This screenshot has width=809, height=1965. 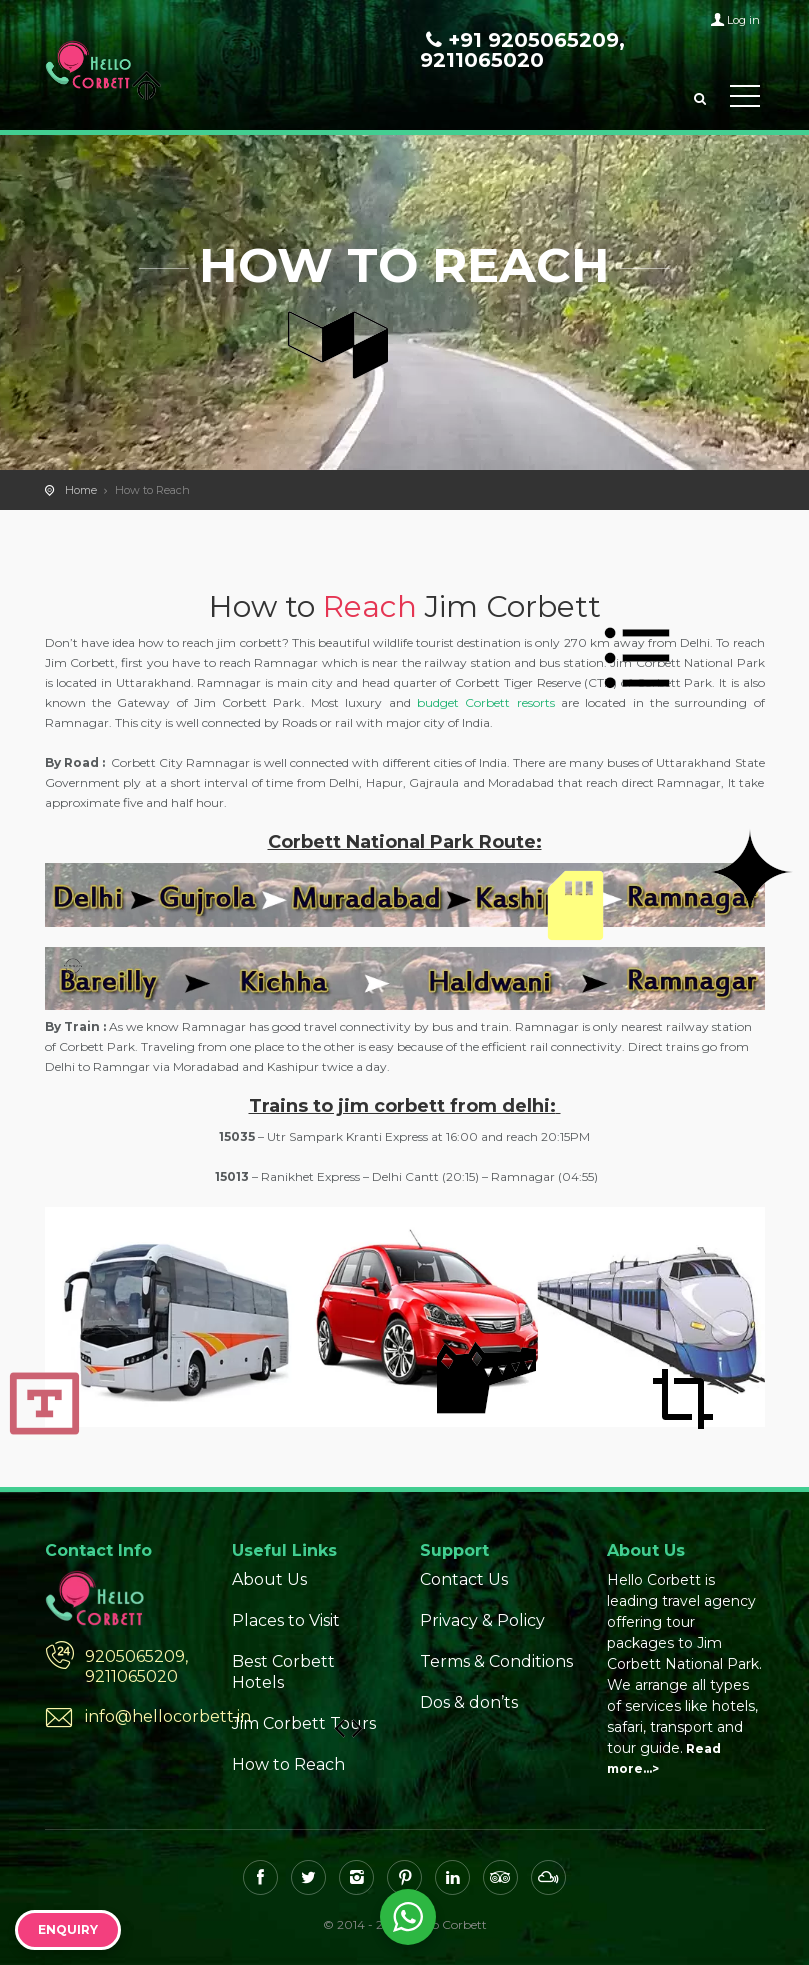 What do you see at coordinates (575, 905) in the screenshot?
I see `access external storage` at bounding box center [575, 905].